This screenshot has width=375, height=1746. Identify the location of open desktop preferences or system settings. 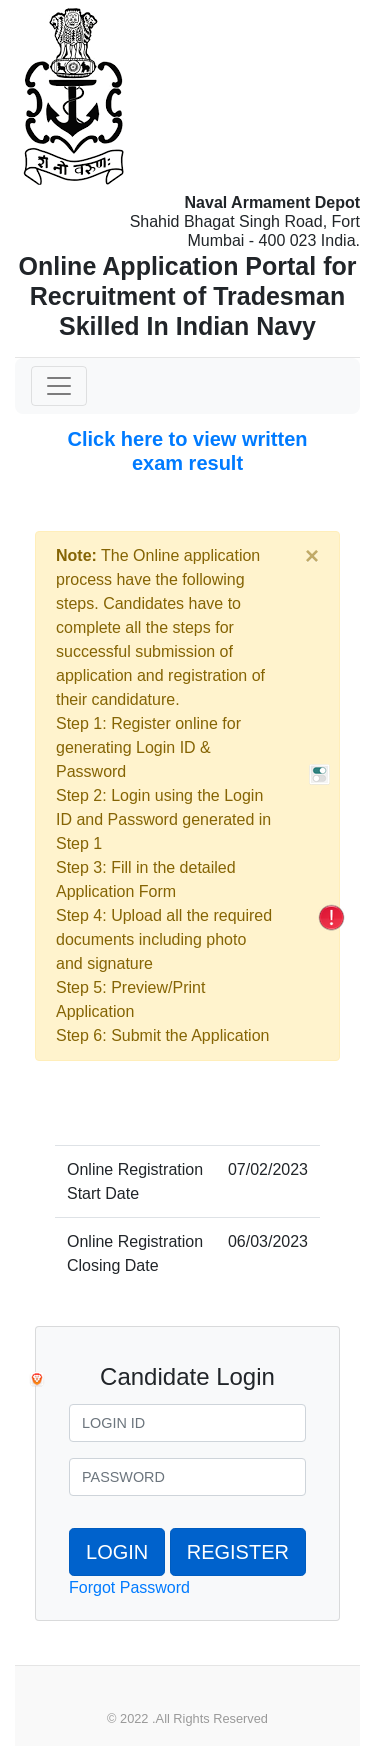
(319, 774).